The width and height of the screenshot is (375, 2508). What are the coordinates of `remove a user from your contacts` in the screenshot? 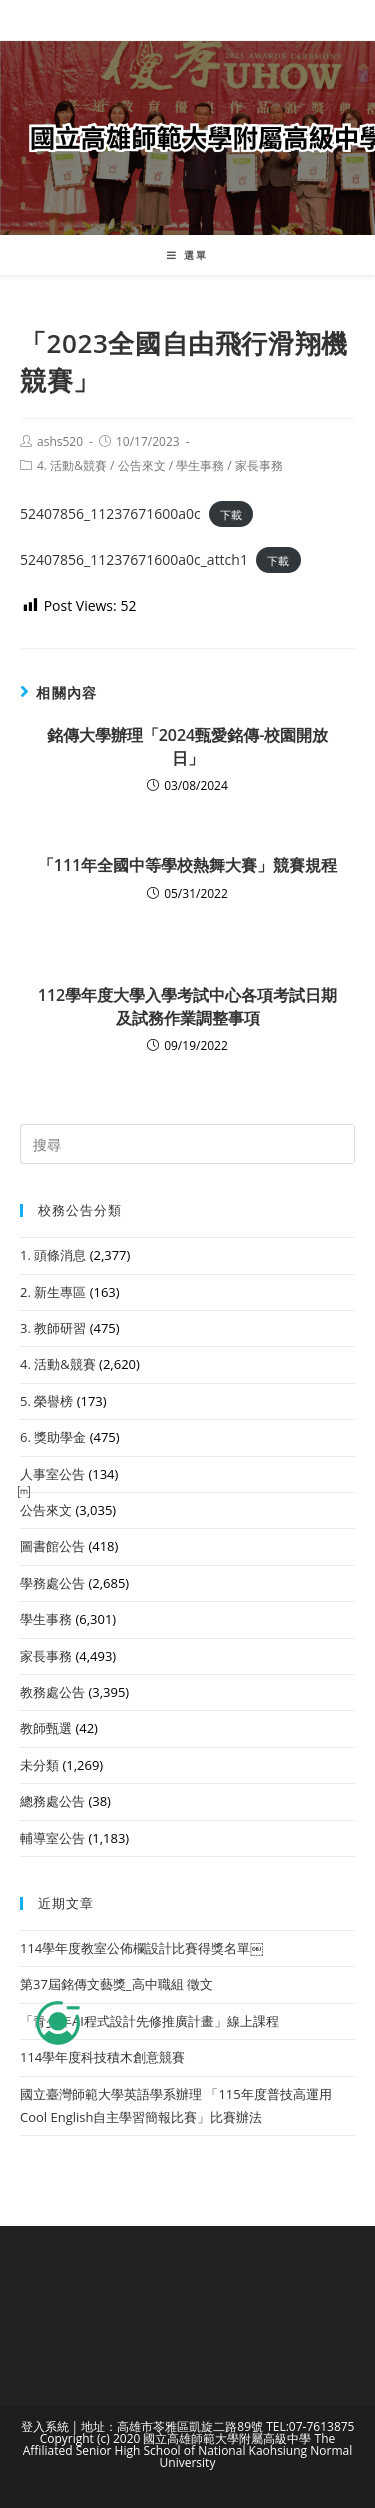 It's located at (58, 2023).